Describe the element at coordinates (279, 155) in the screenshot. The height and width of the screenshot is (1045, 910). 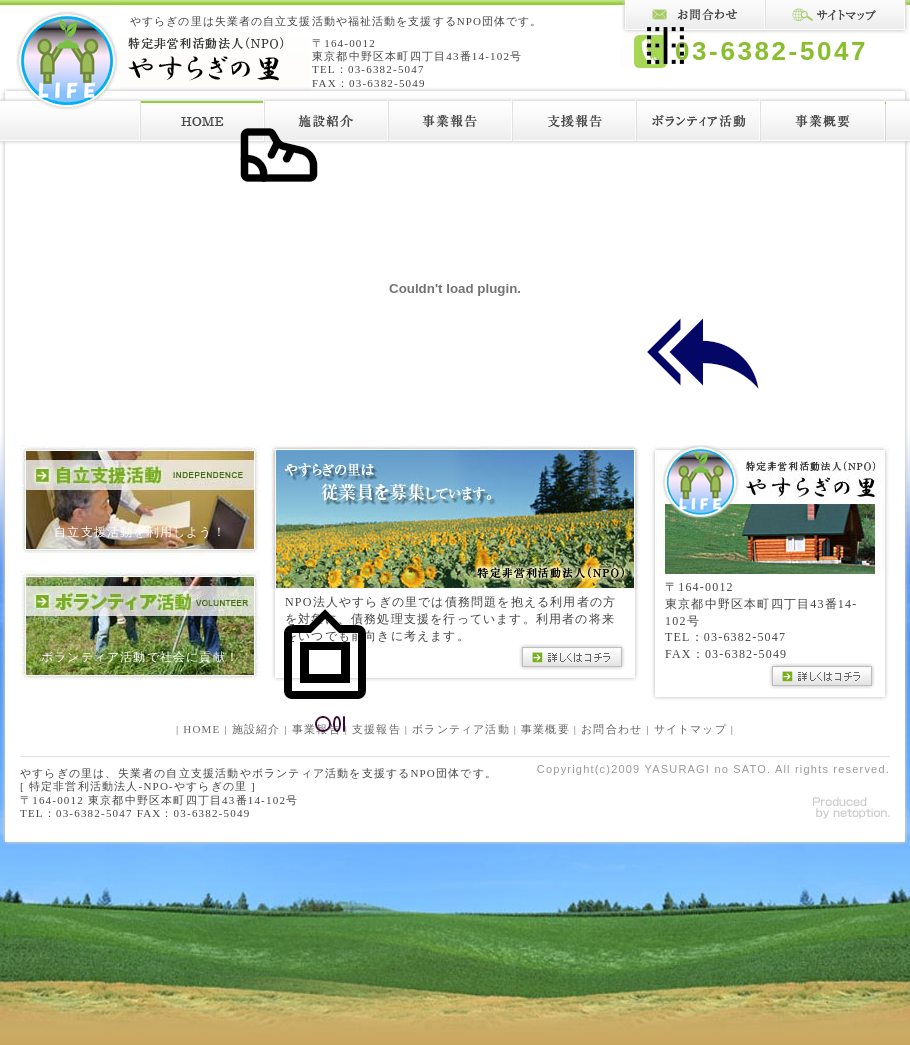
I see `browse footwear or shoe products` at that location.